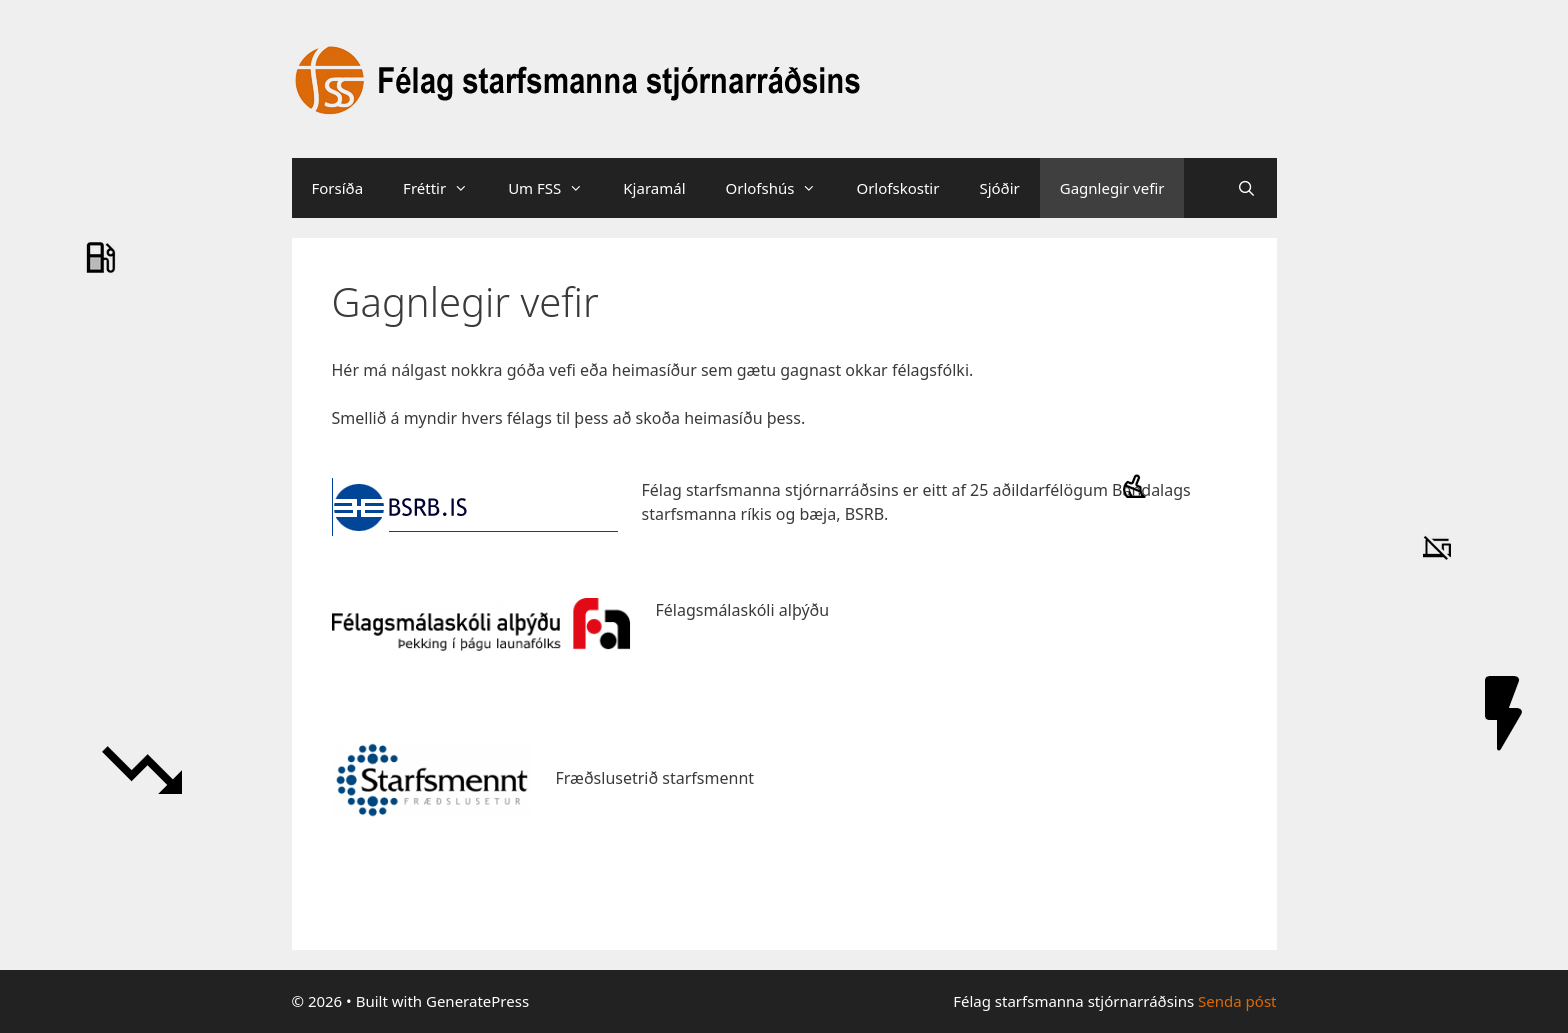 The width and height of the screenshot is (1568, 1033). What do you see at coordinates (142, 770) in the screenshot?
I see `indicates a downward trend in data or metrics` at bounding box center [142, 770].